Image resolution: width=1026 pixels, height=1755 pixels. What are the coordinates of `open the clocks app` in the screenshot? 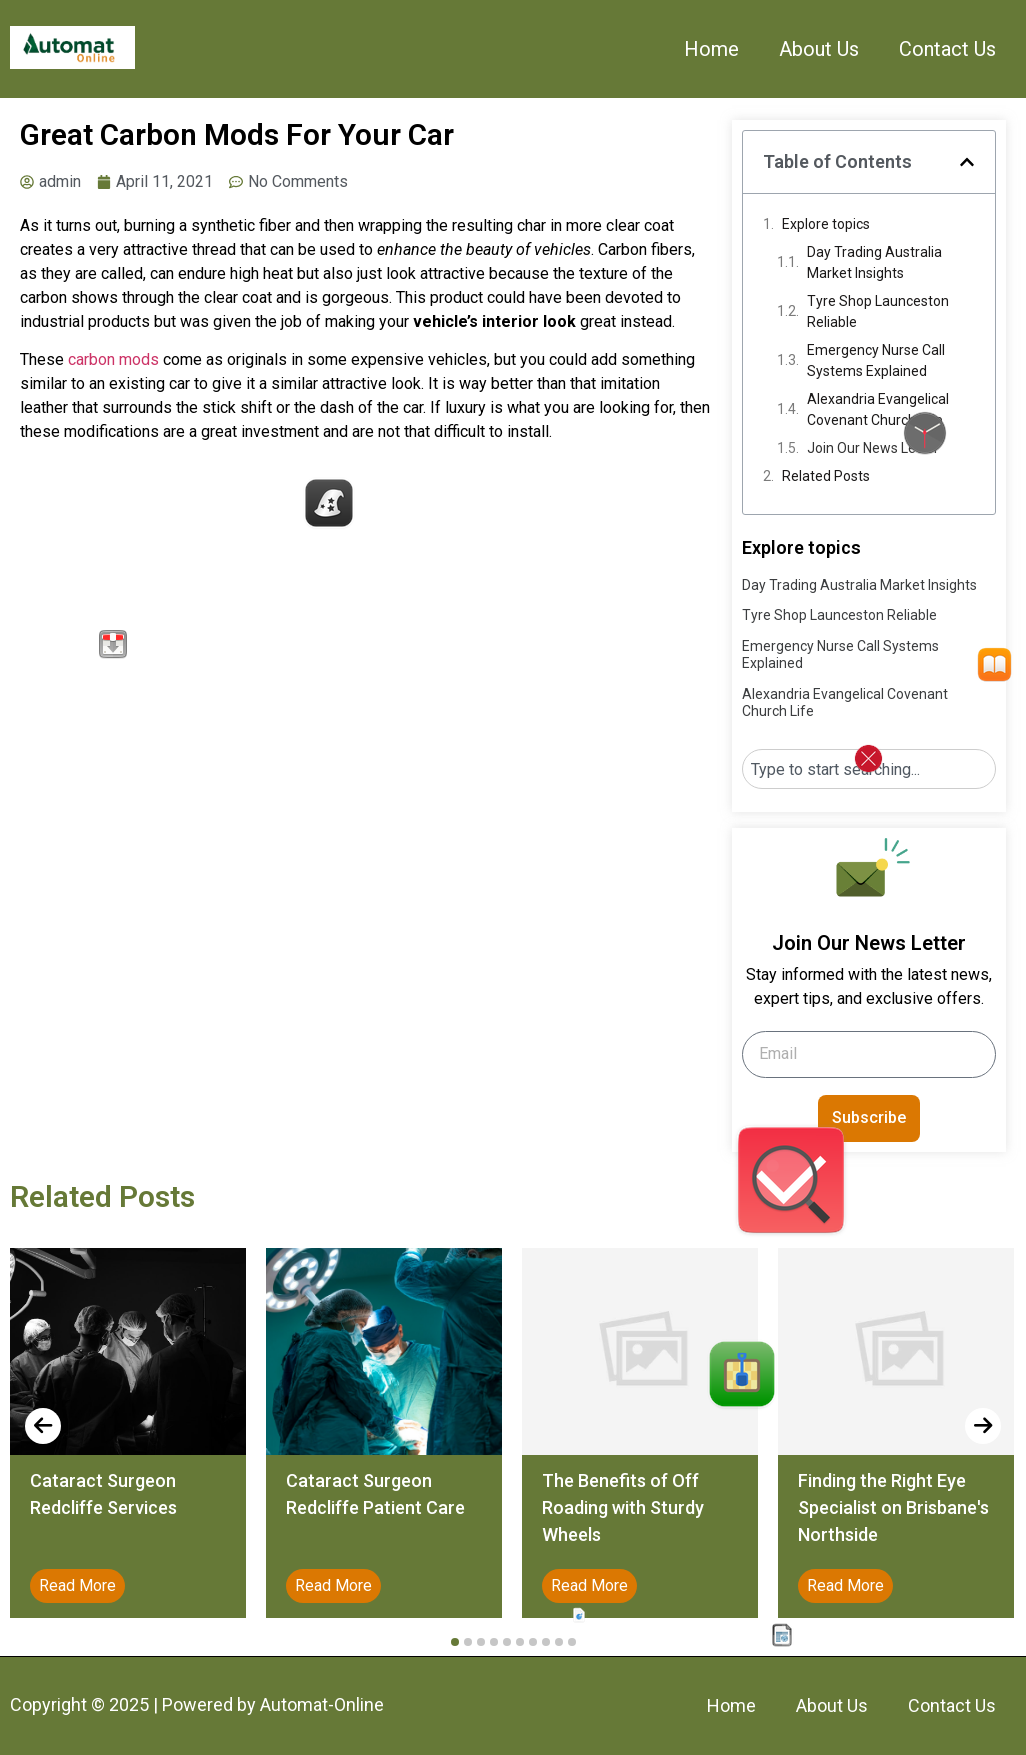 It's located at (925, 433).